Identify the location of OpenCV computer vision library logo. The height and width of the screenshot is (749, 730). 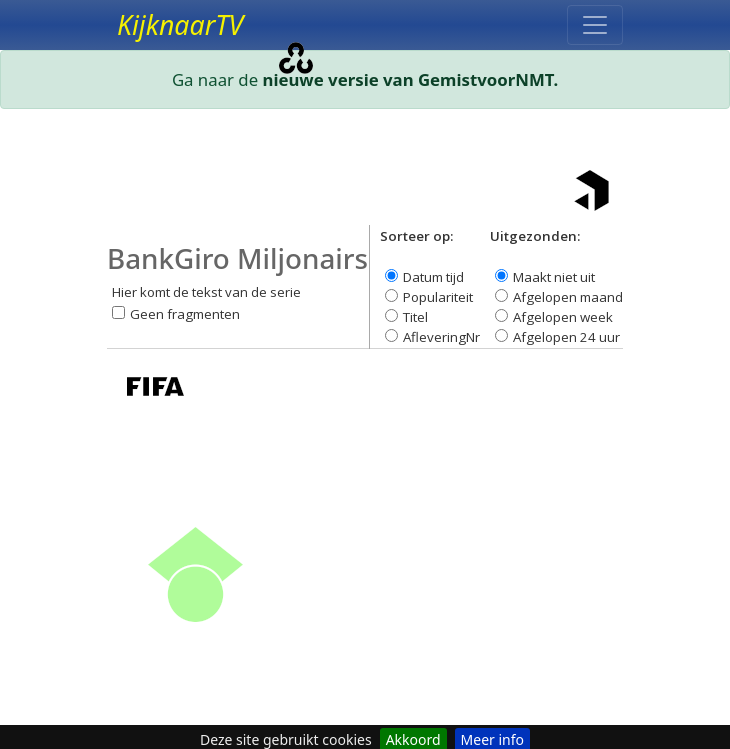
(296, 58).